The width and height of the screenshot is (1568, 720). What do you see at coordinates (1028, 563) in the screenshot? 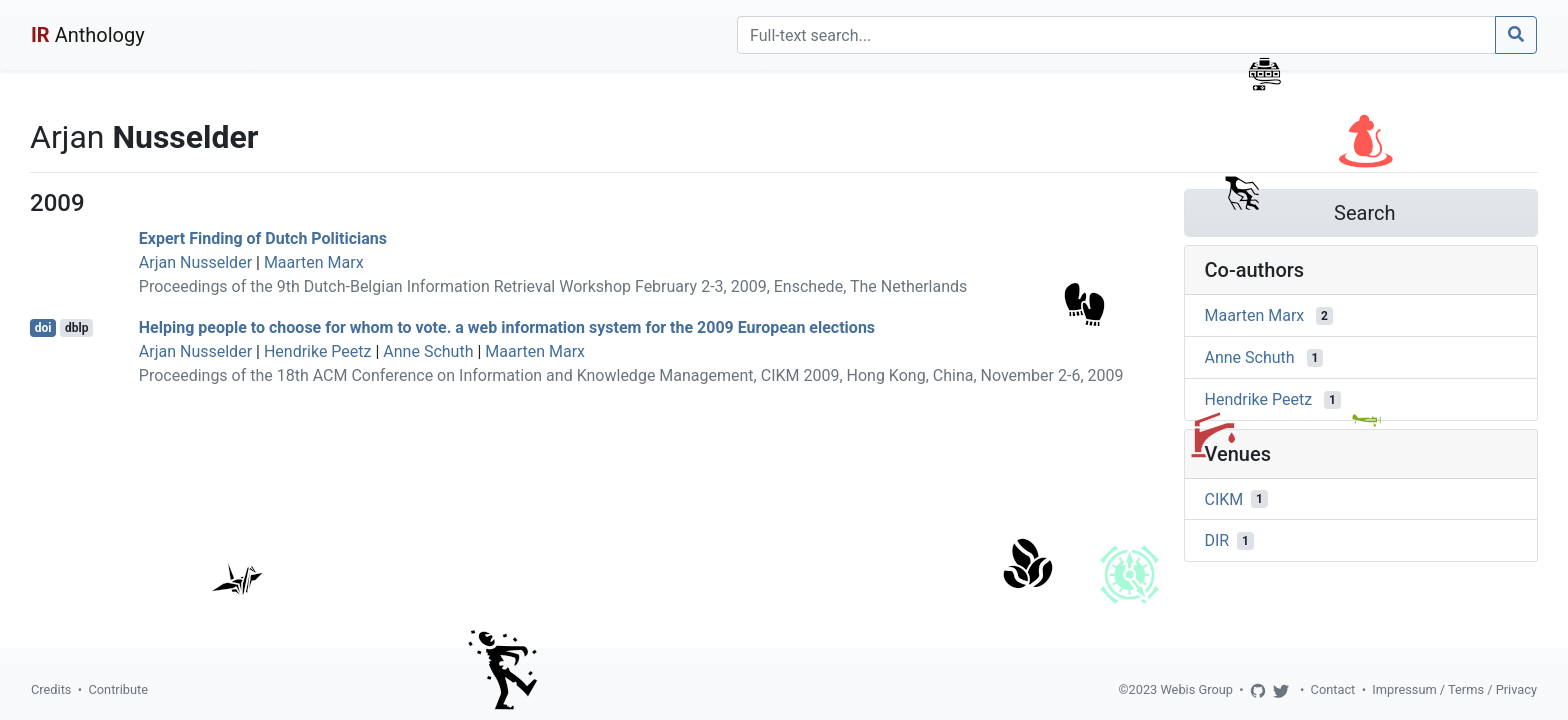
I see `coffee or café-related feature` at bounding box center [1028, 563].